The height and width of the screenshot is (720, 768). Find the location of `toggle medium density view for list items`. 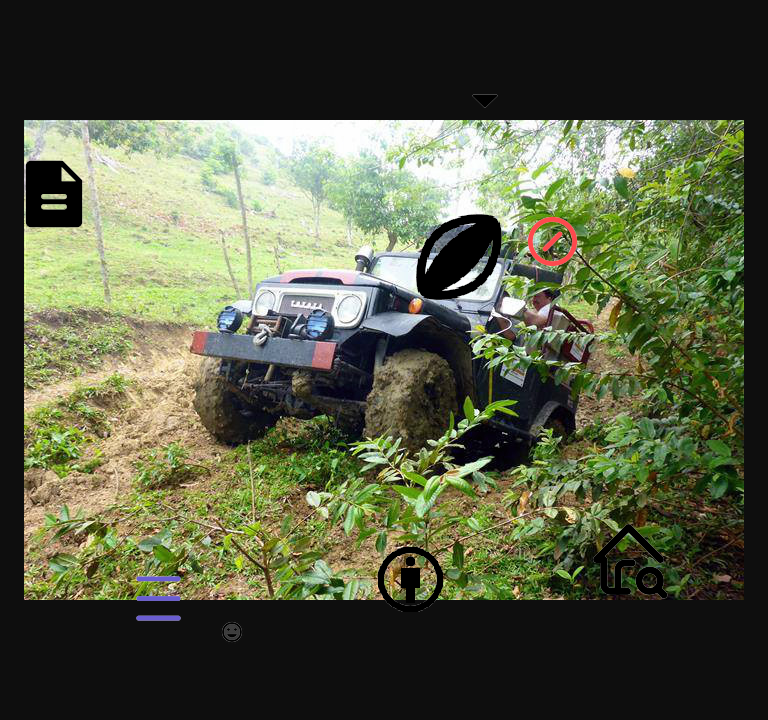

toggle medium density view for list items is located at coordinates (158, 598).